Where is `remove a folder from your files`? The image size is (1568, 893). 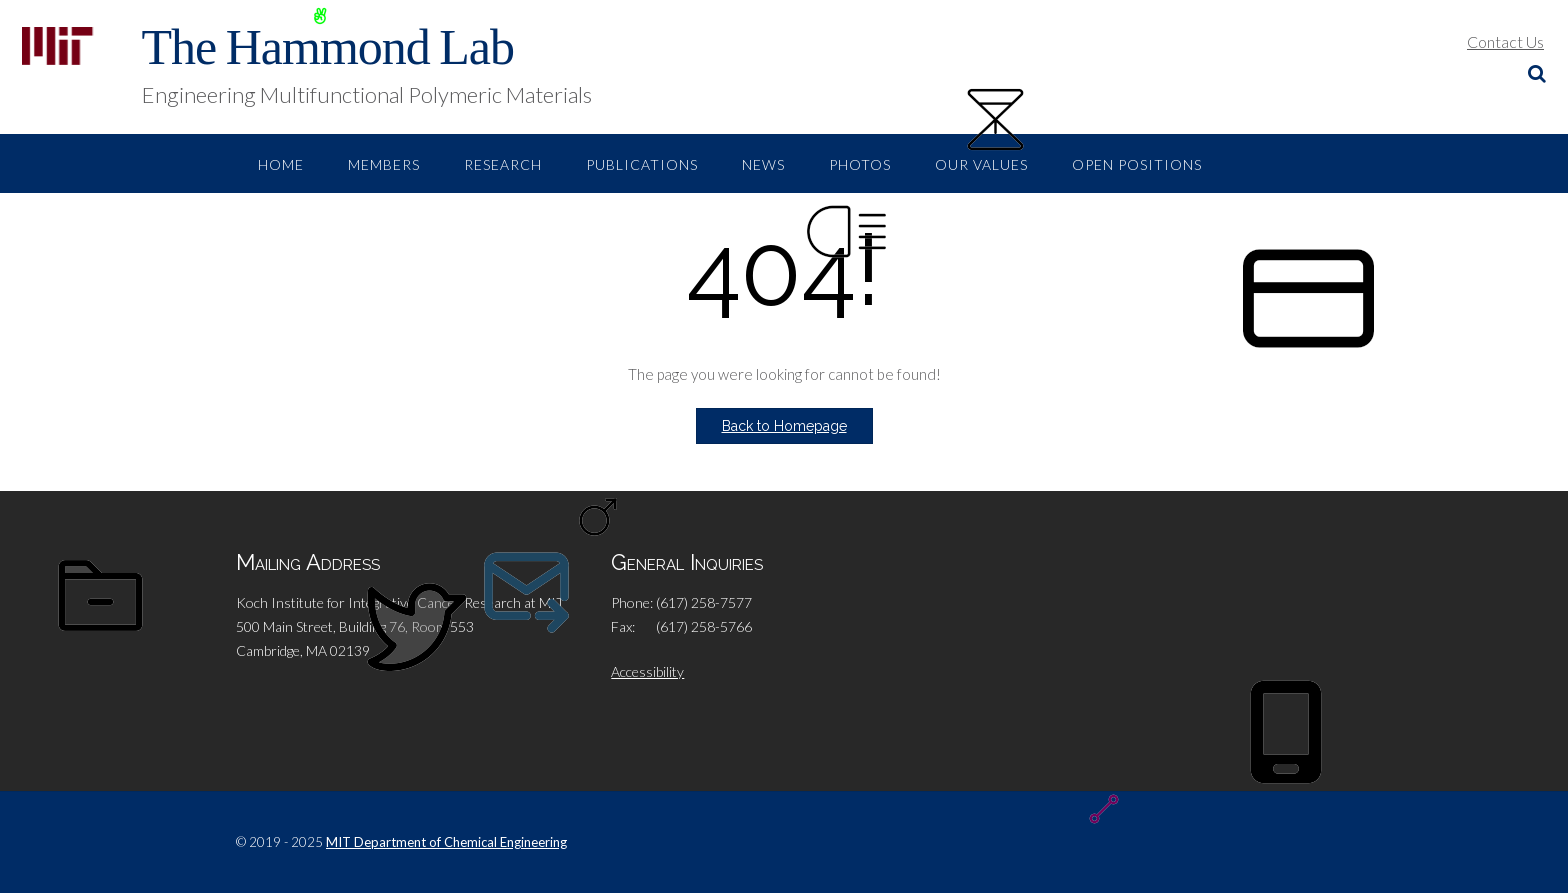
remove a folder from your files is located at coordinates (100, 595).